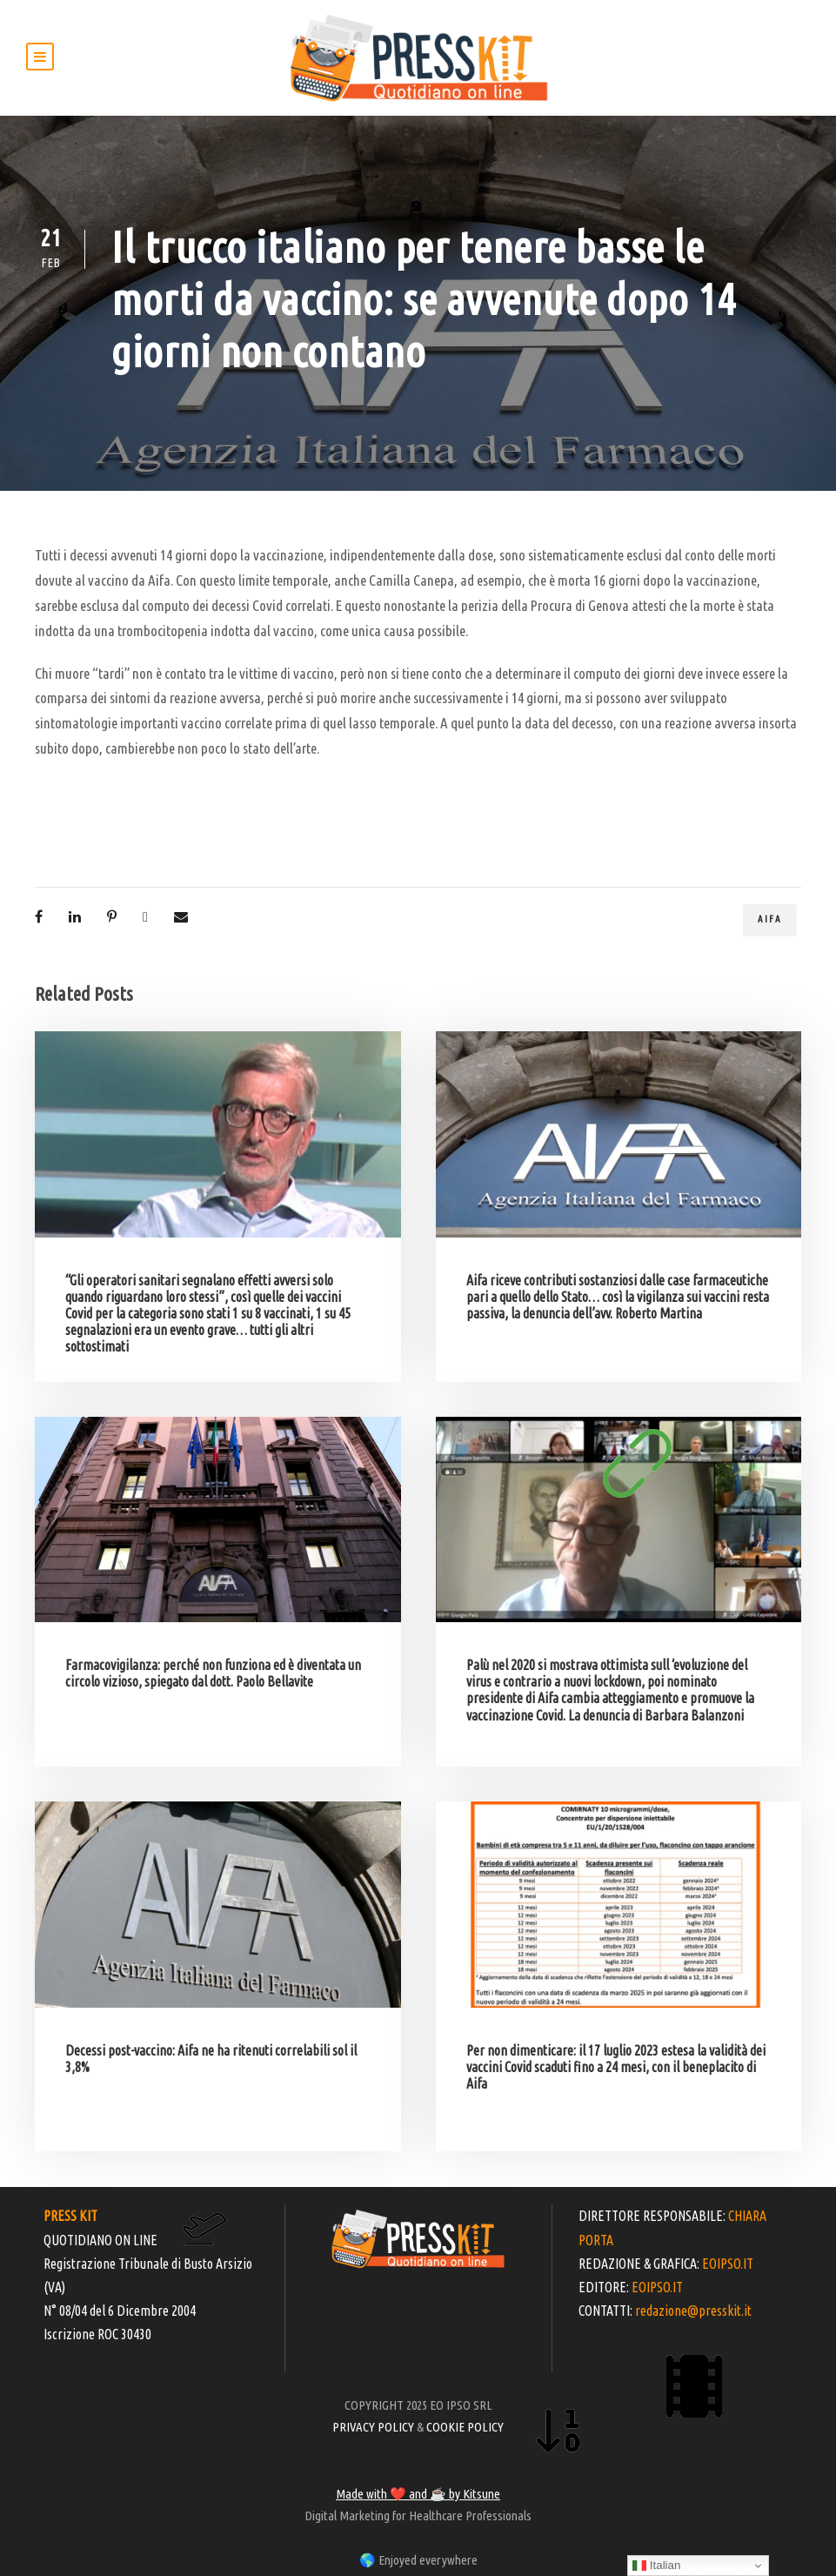 The height and width of the screenshot is (2576, 836). What do you see at coordinates (694, 2386) in the screenshot?
I see `access movies or video content` at bounding box center [694, 2386].